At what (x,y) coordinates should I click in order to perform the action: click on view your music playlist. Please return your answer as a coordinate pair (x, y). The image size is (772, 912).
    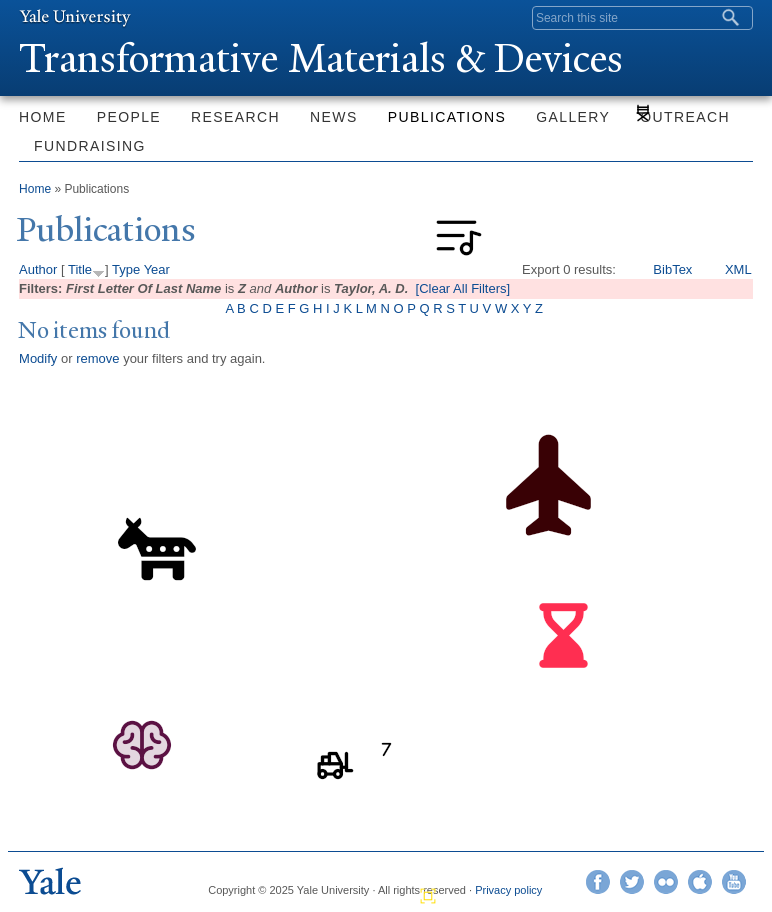
    Looking at the image, I should click on (456, 235).